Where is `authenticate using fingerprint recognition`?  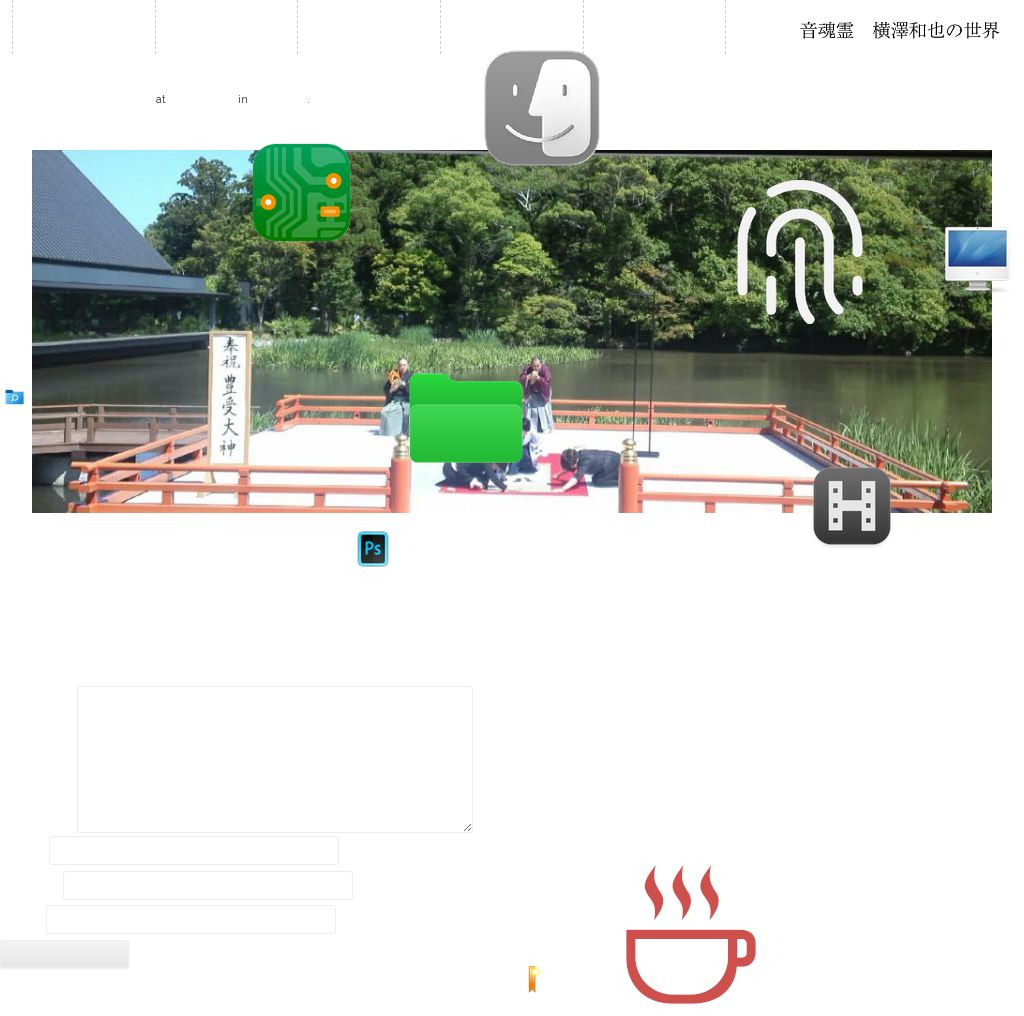 authenticate using fingerprint recognition is located at coordinates (800, 252).